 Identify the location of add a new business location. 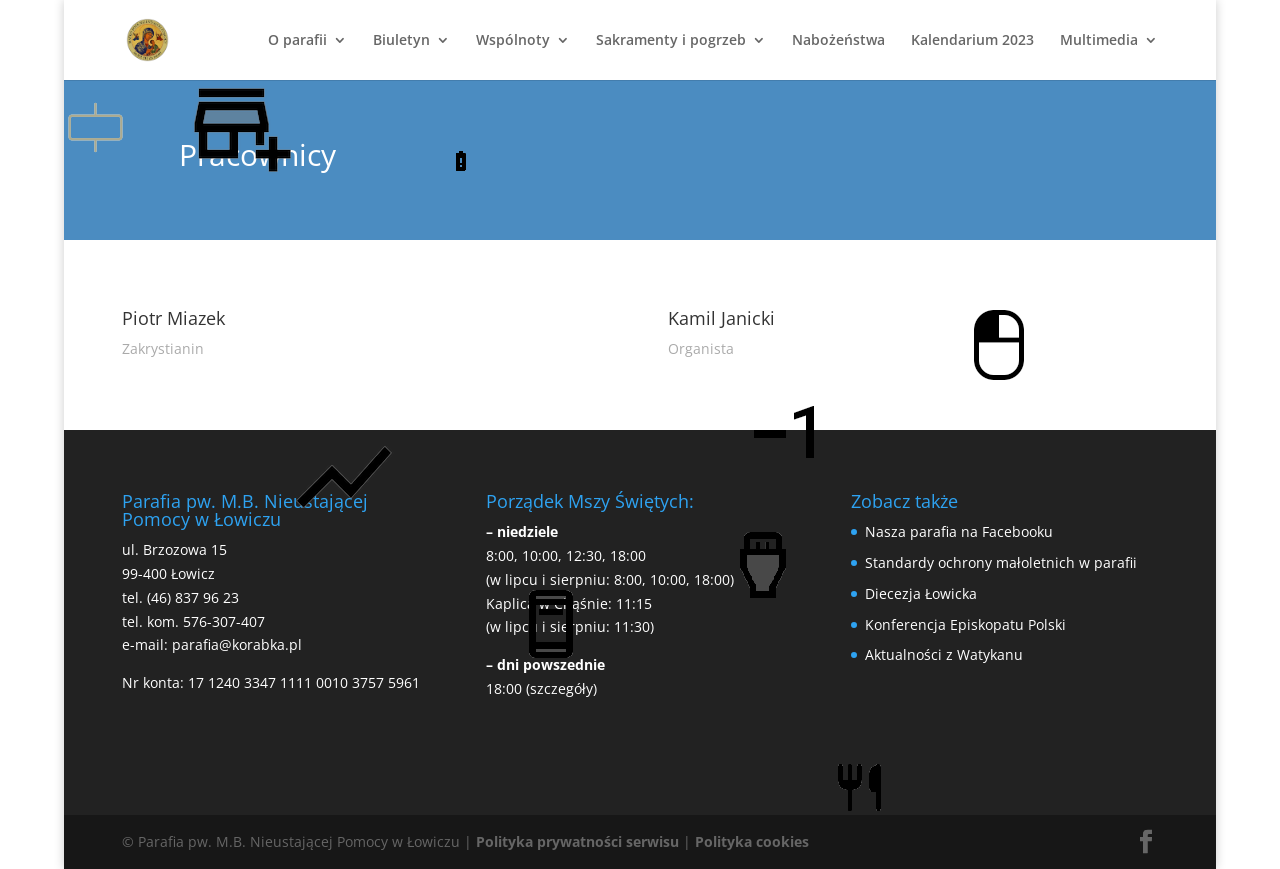
(242, 123).